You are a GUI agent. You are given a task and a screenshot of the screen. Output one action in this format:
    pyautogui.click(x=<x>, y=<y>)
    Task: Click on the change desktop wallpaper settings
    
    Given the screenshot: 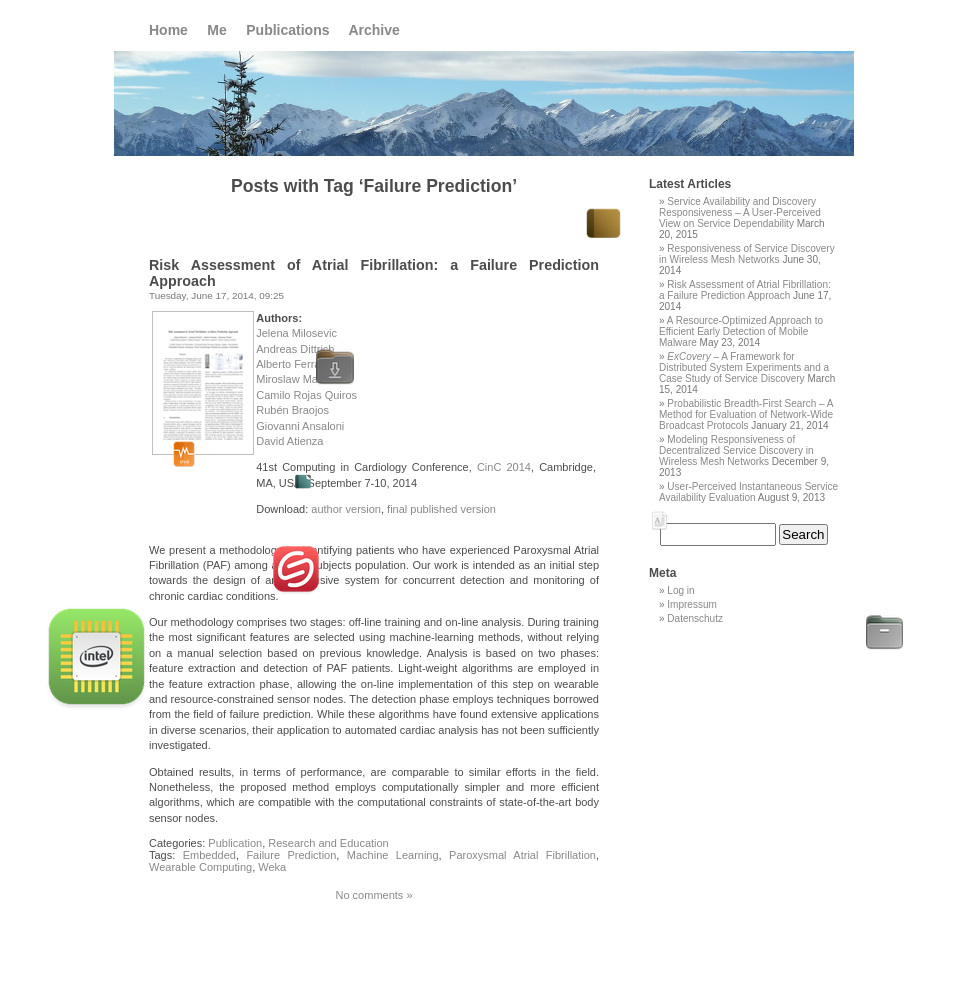 What is the action you would take?
    pyautogui.click(x=303, y=481)
    